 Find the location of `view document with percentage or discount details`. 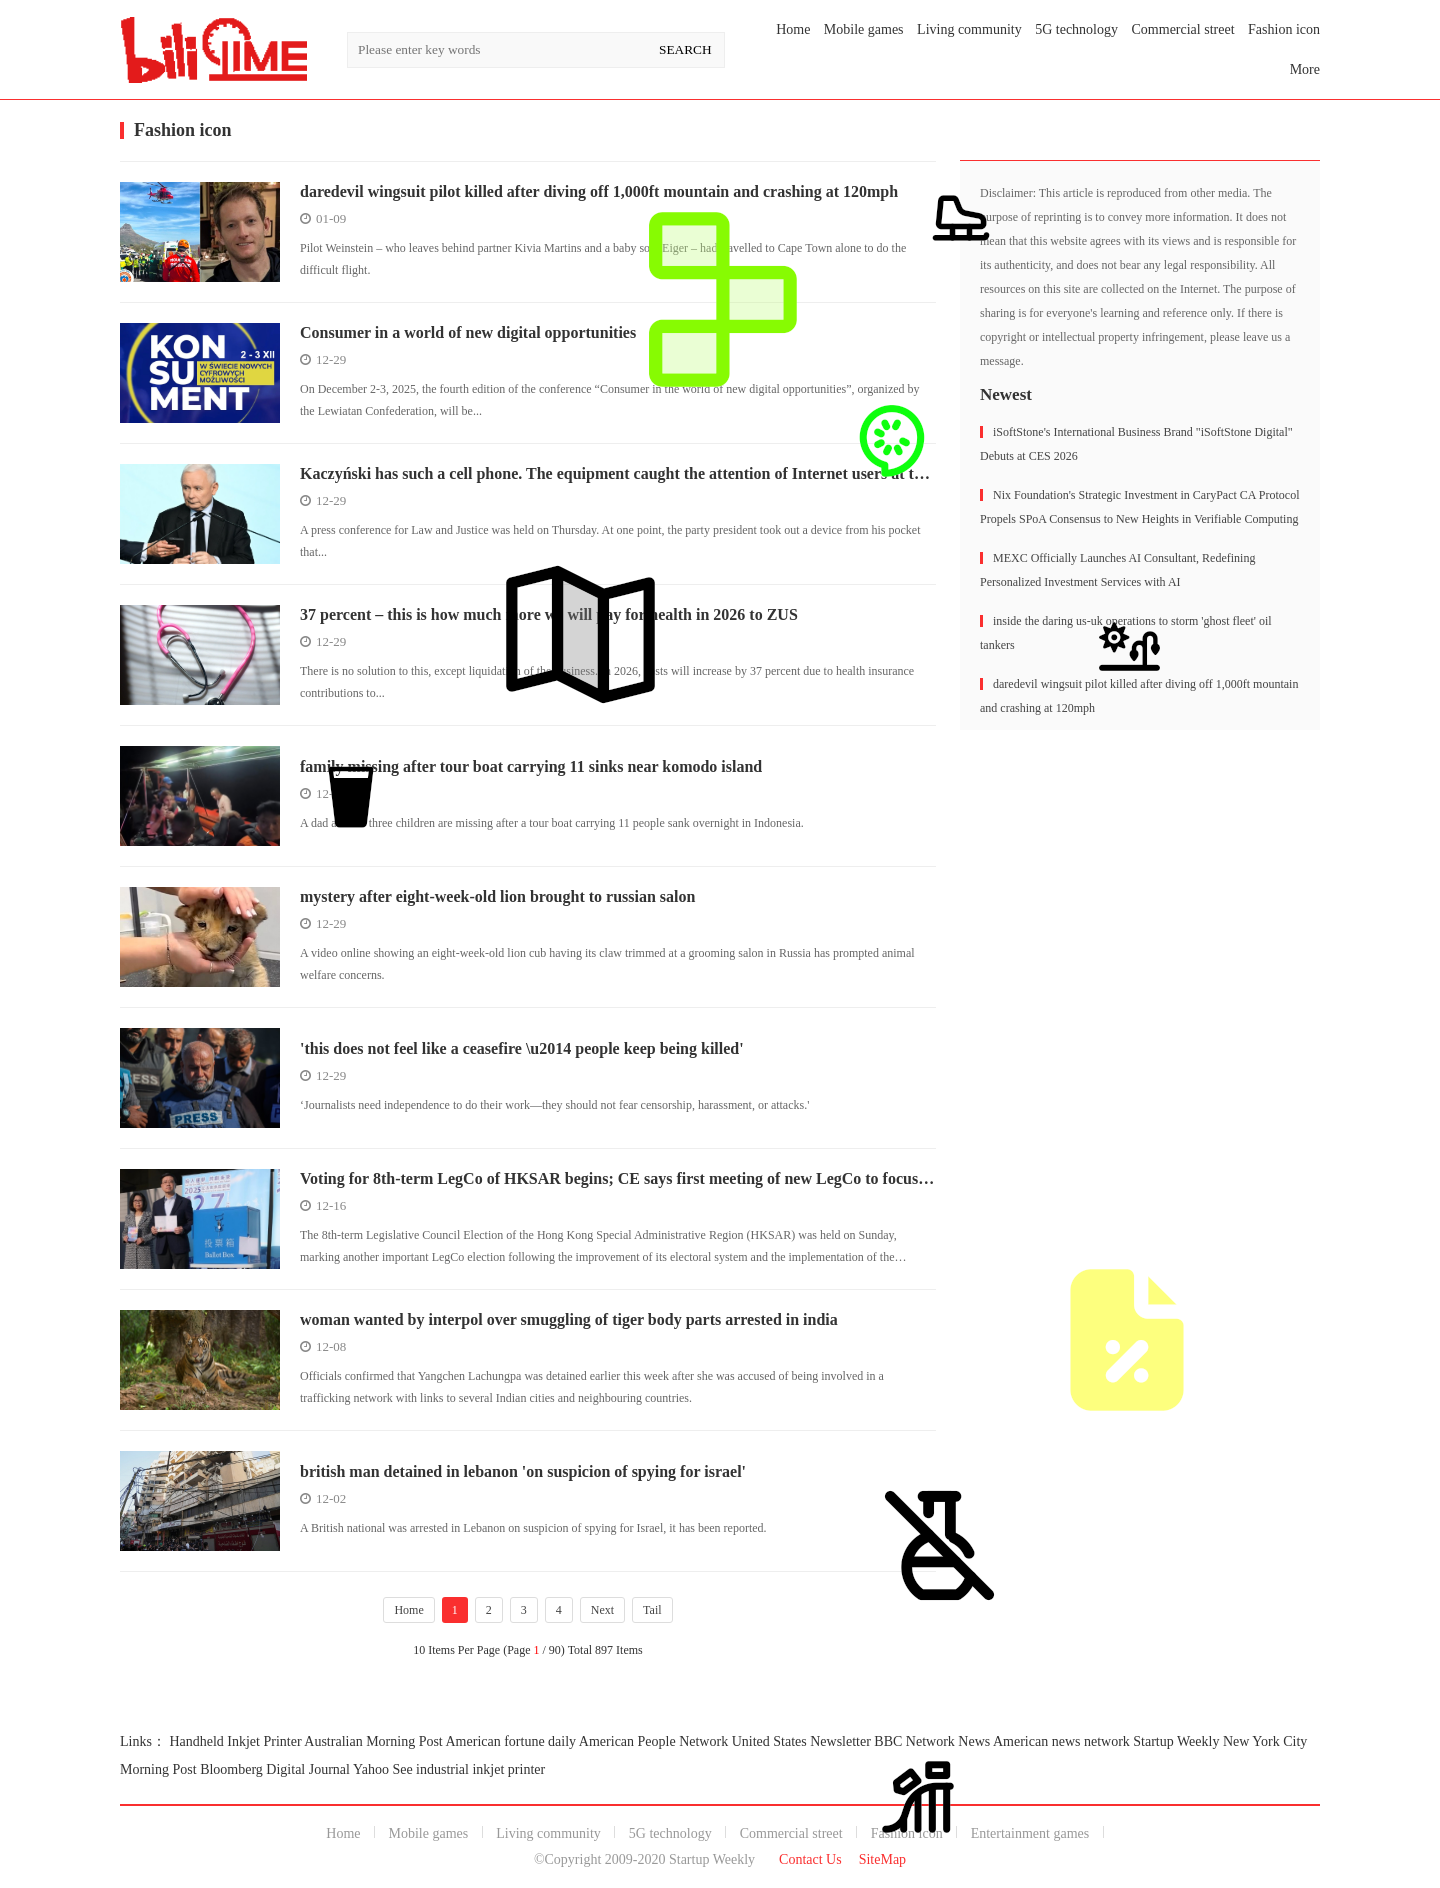

view document with percentage or discount details is located at coordinates (1127, 1340).